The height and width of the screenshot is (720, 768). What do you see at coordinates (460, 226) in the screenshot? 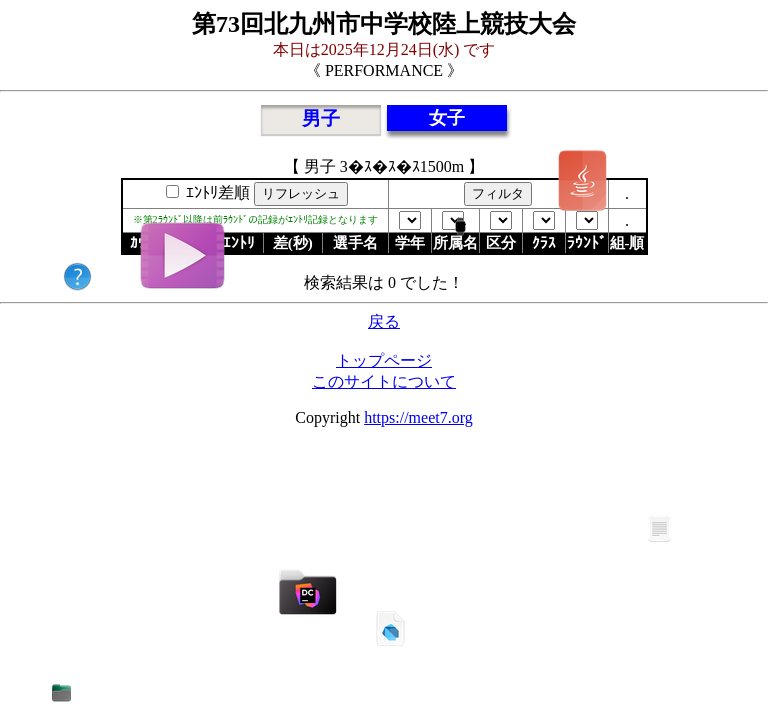
I see `apple watch series 10 device icon` at bounding box center [460, 226].